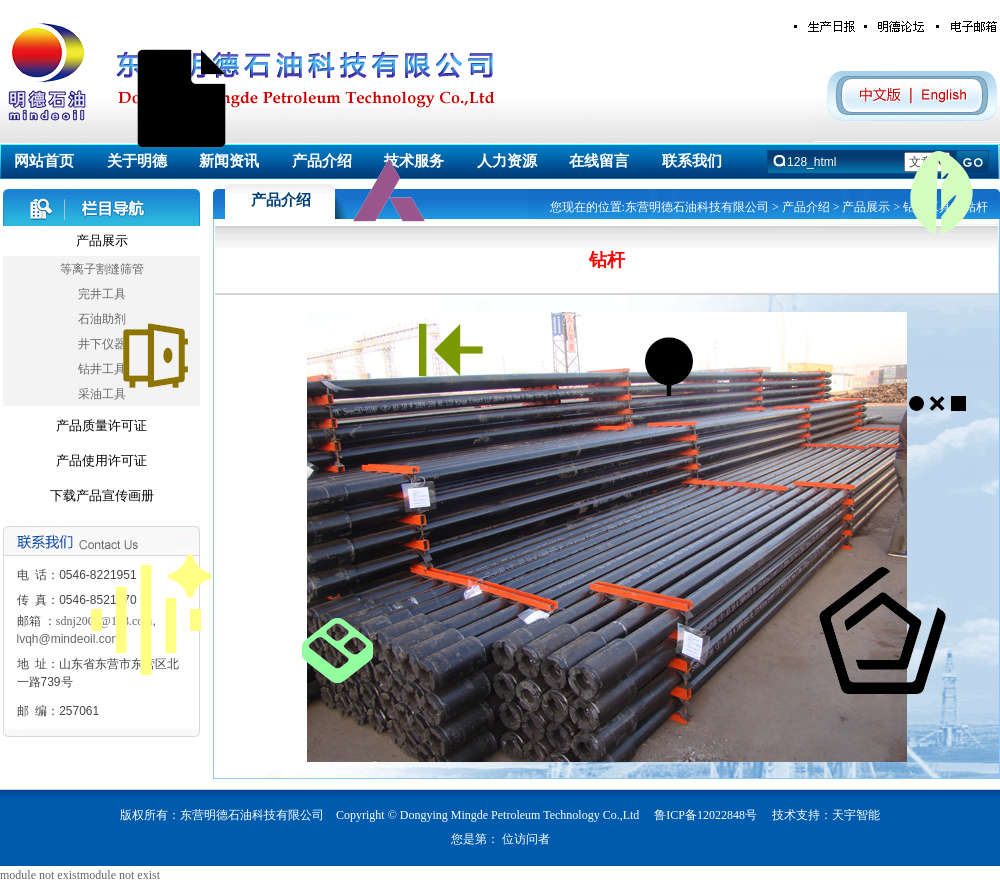 The image size is (1000, 884). What do you see at coordinates (941, 192) in the screenshot?
I see `october cms logo` at bounding box center [941, 192].